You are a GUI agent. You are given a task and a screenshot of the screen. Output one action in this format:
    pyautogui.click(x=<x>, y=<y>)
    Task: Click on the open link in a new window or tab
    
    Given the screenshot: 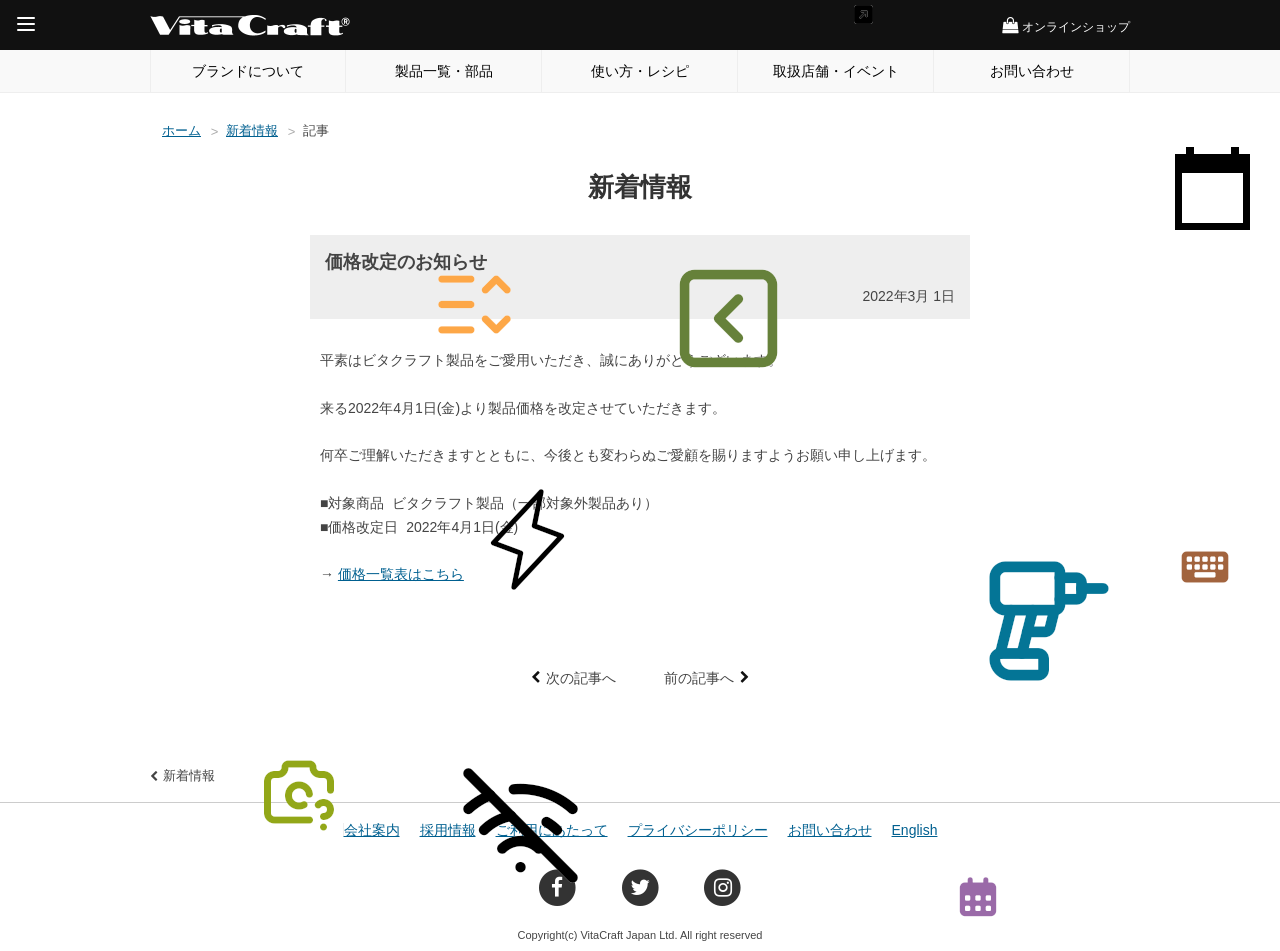 What is the action you would take?
    pyautogui.click(x=863, y=14)
    